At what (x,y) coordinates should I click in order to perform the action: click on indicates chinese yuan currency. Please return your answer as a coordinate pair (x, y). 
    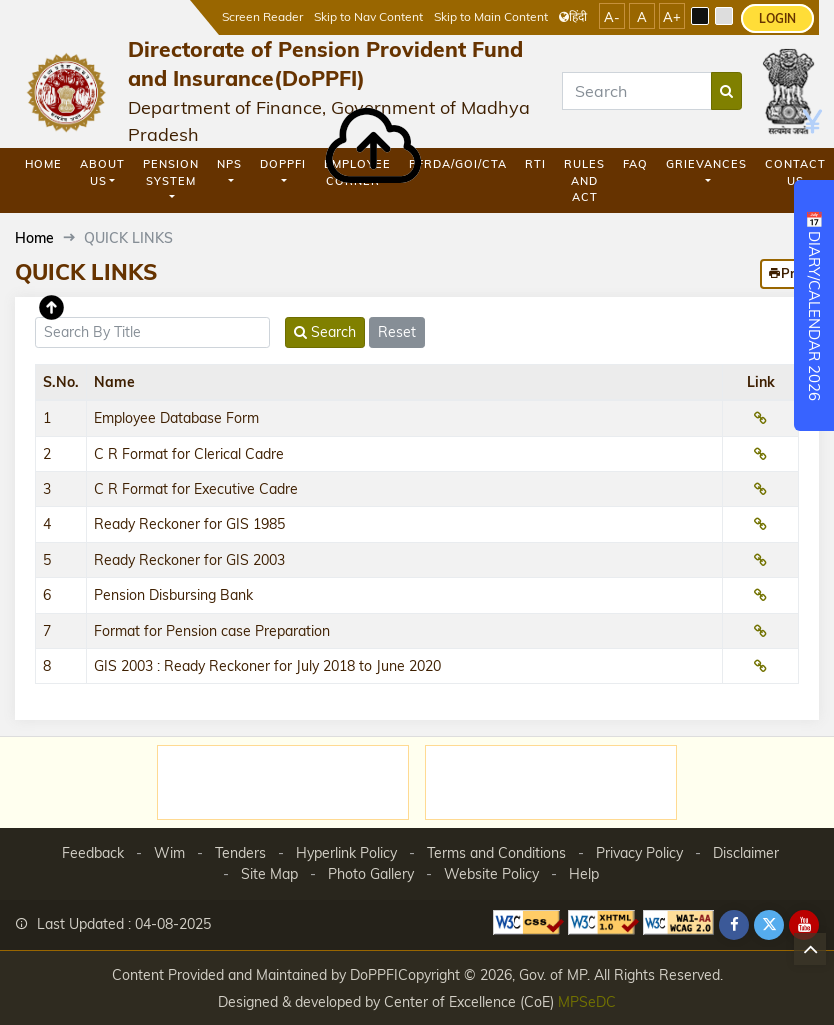
    Looking at the image, I should click on (812, 121).